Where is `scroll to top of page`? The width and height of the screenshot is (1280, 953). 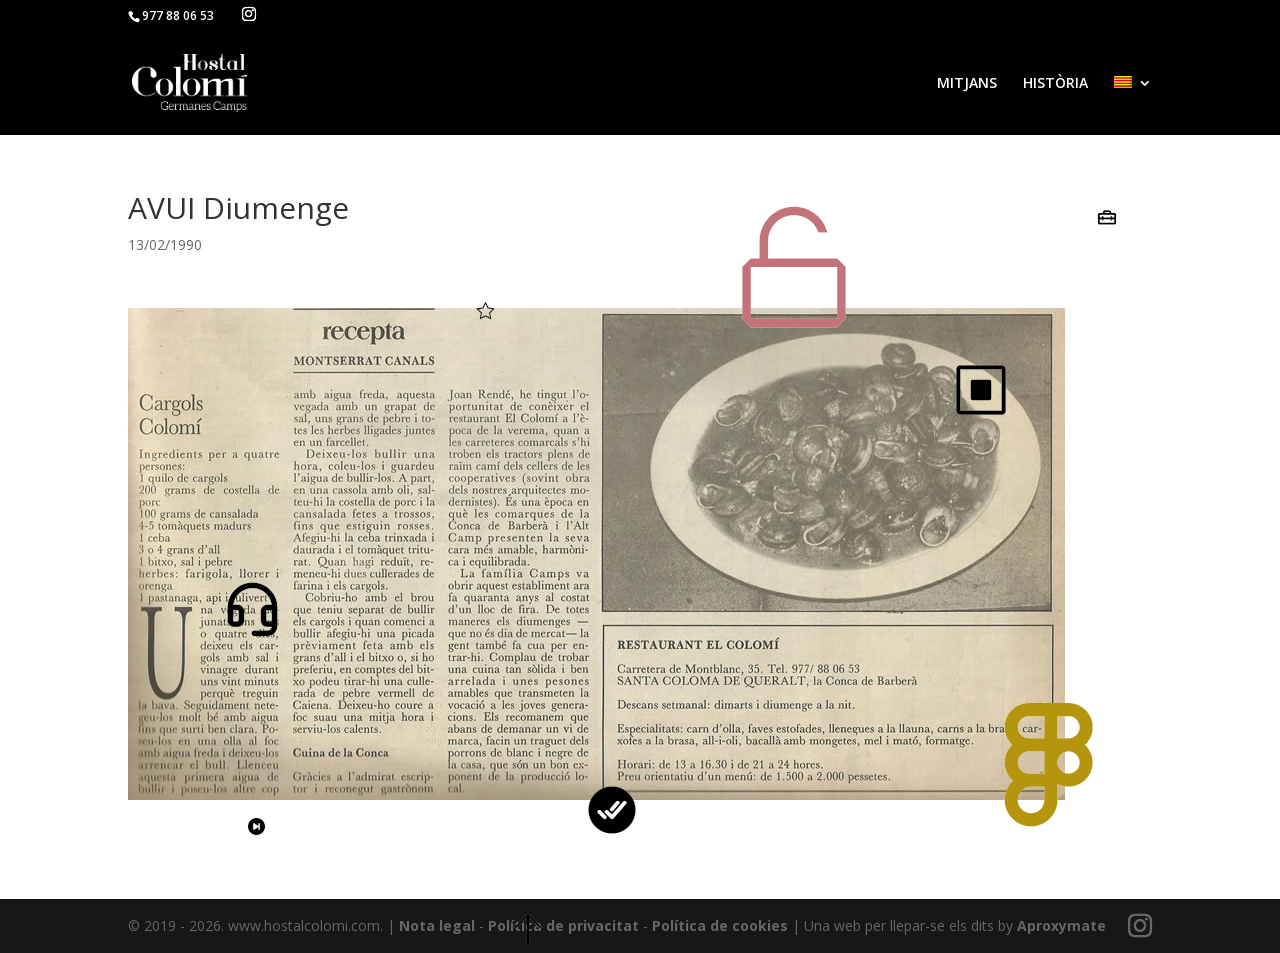
scroll to top of page is located at coordinates (528, 930).